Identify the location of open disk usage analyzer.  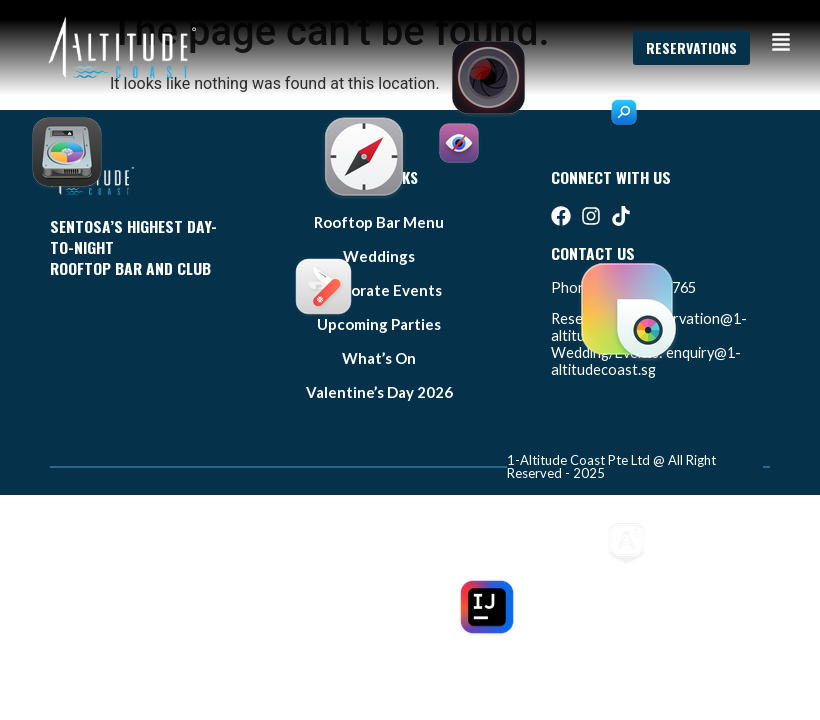
(67, 152).